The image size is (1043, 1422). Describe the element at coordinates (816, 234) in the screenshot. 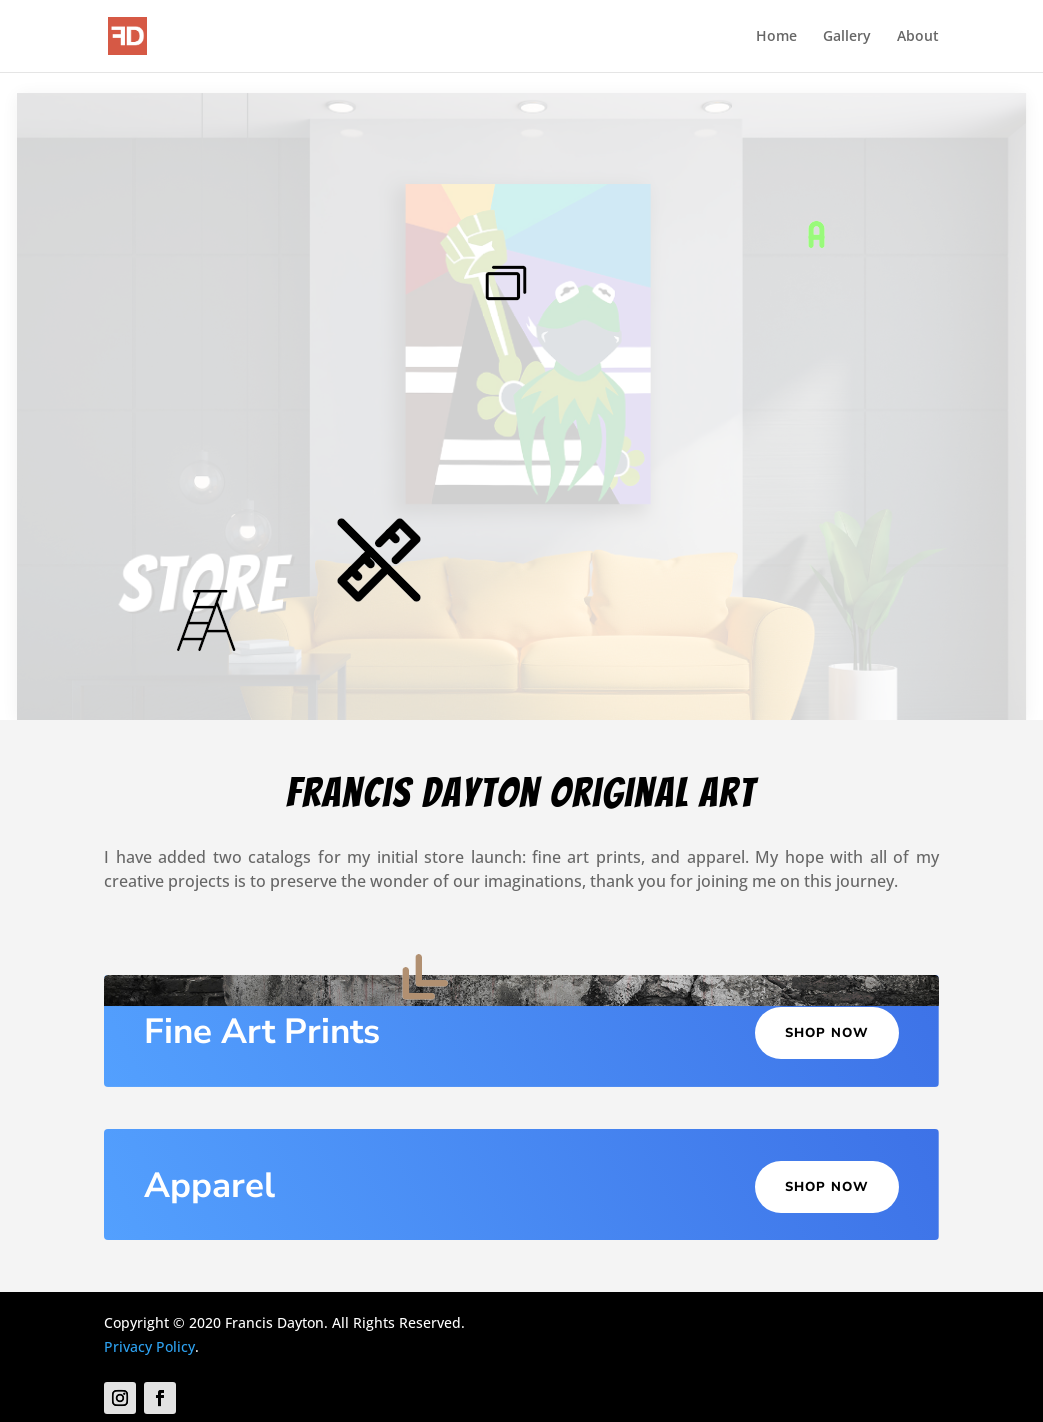

I see `adjust text or font settings` at that location.